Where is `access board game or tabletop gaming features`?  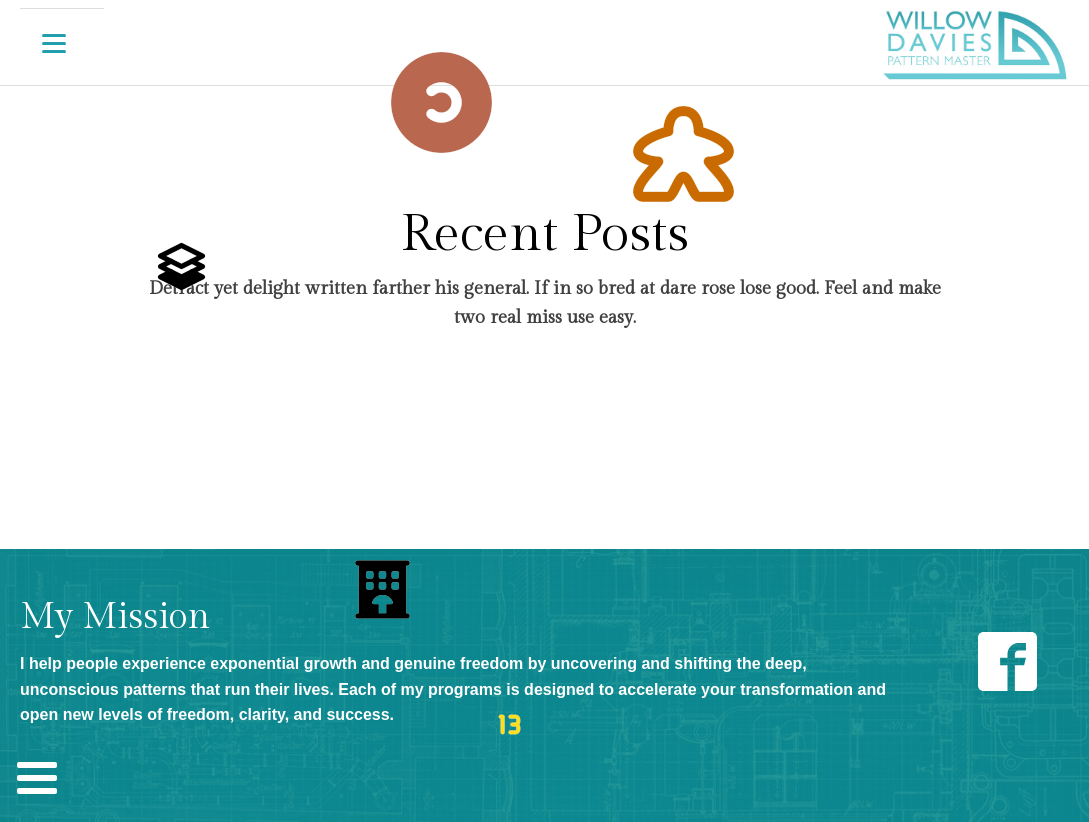 access board game or tabletop gaming features is located at coordinates (683, 156).